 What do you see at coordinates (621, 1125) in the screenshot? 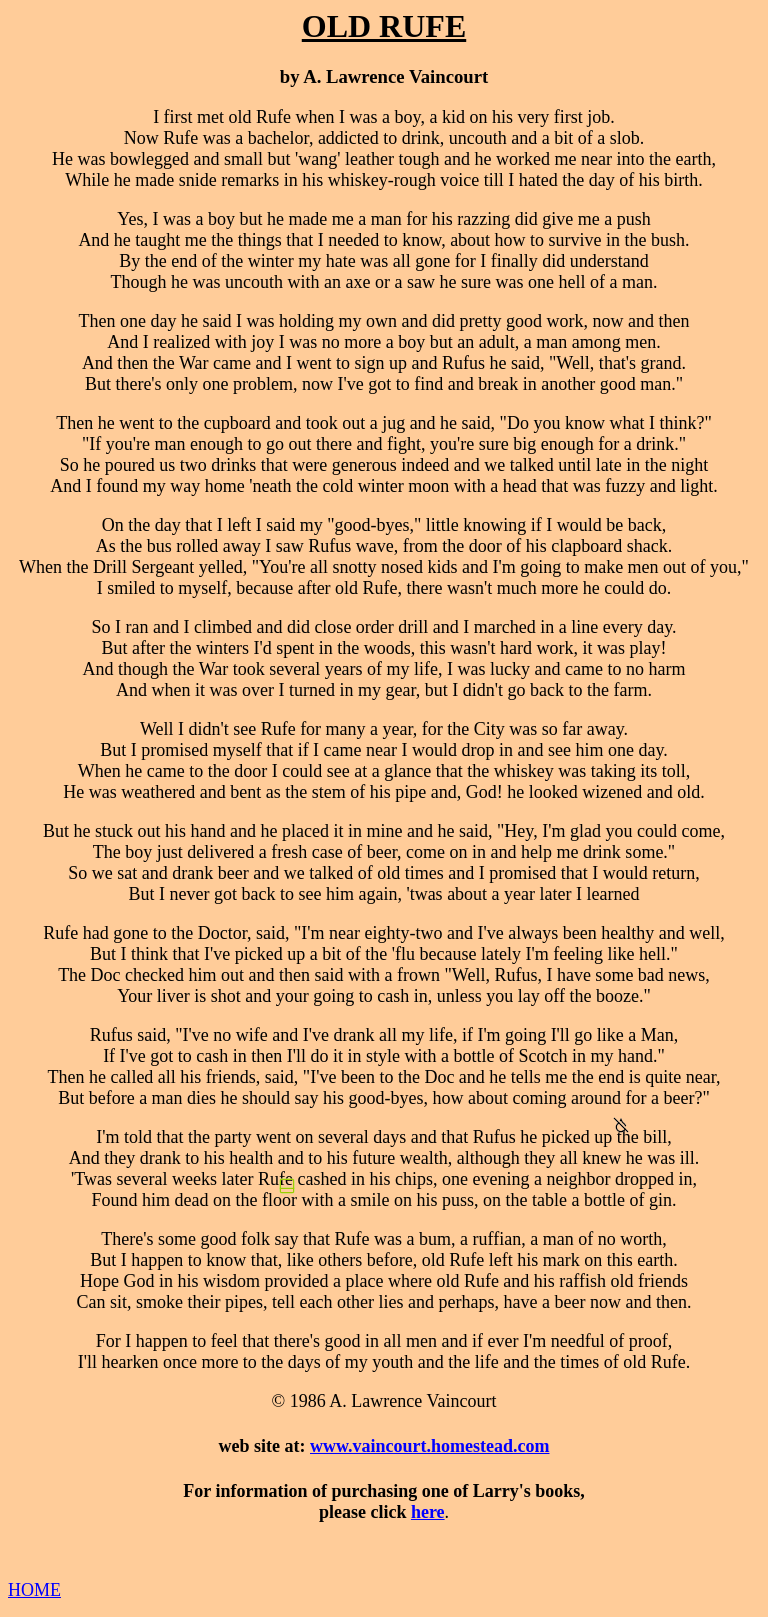
I see `disable water or liquid detection` at bounding box center [621, 1125].